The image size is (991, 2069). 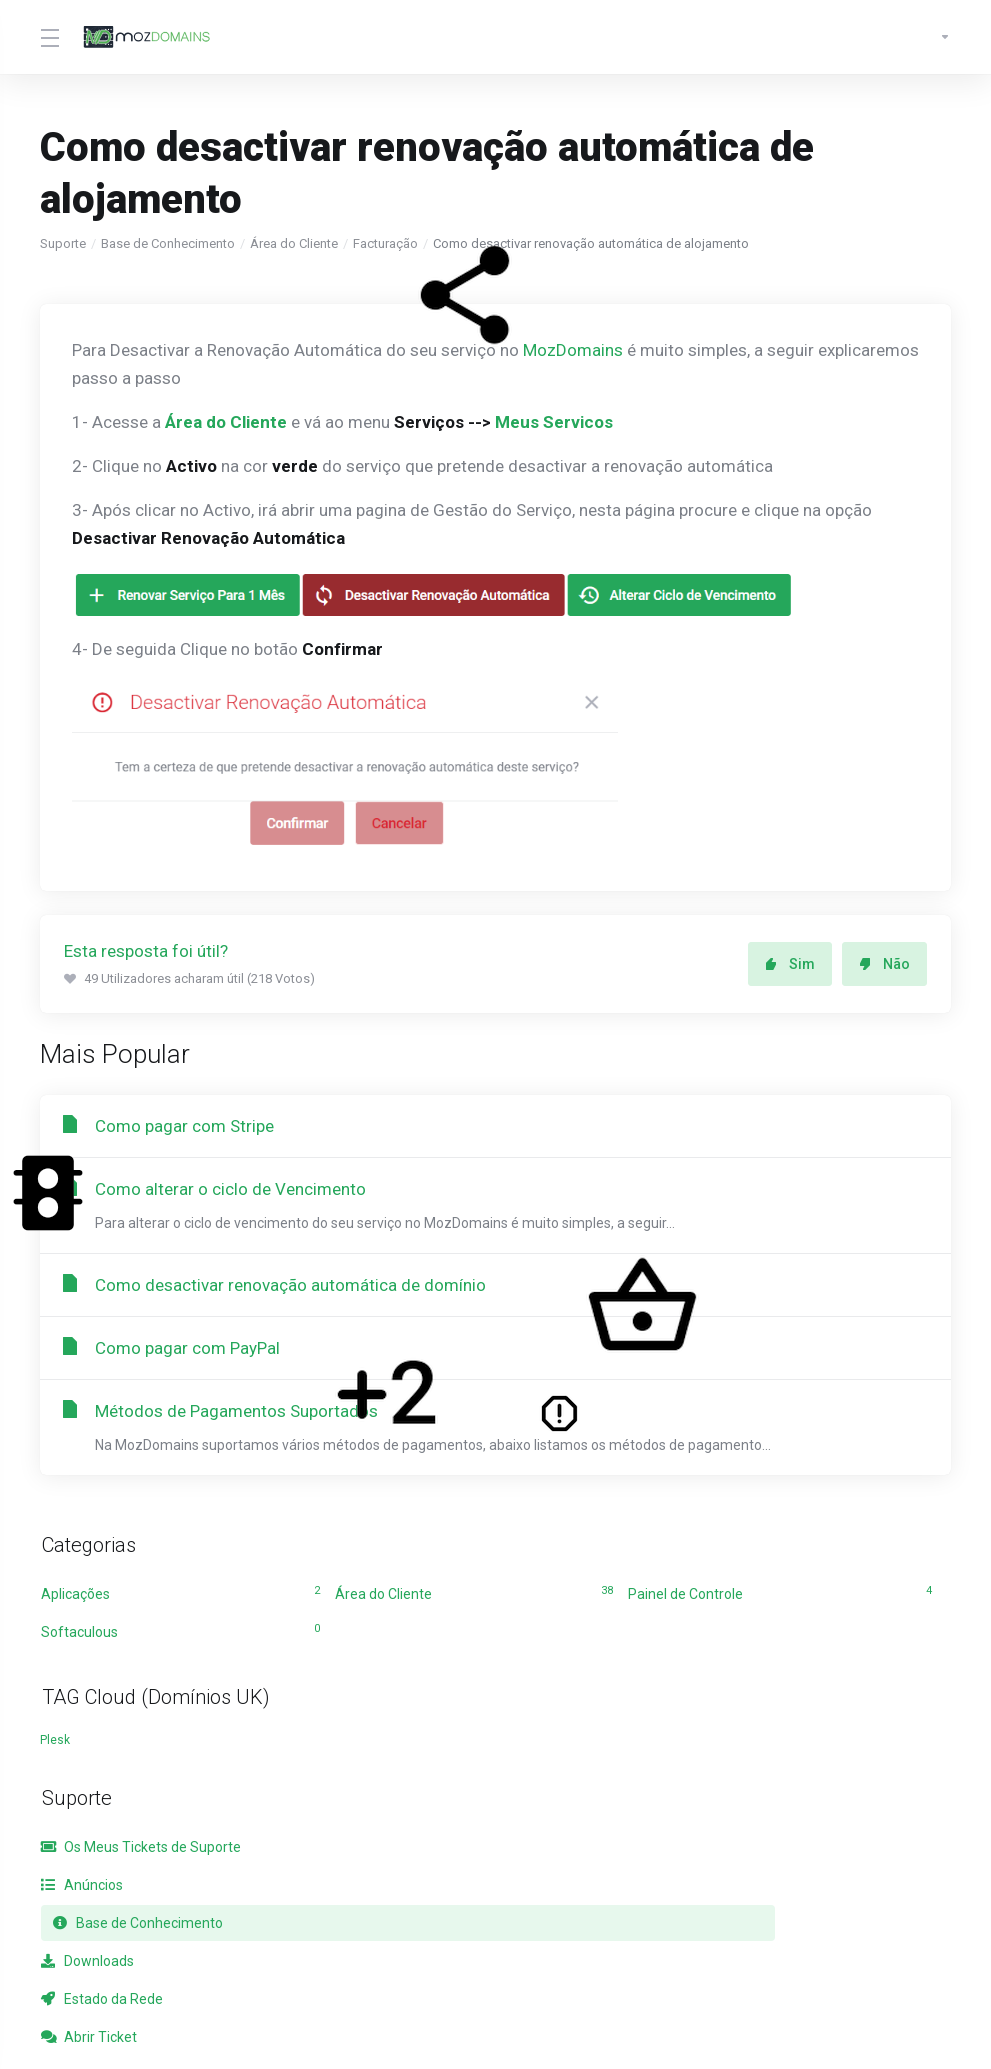 What do you see at coordinates (465, 295) in the screenshot?
I see `share this content with others` at bounding box center [465, 295].